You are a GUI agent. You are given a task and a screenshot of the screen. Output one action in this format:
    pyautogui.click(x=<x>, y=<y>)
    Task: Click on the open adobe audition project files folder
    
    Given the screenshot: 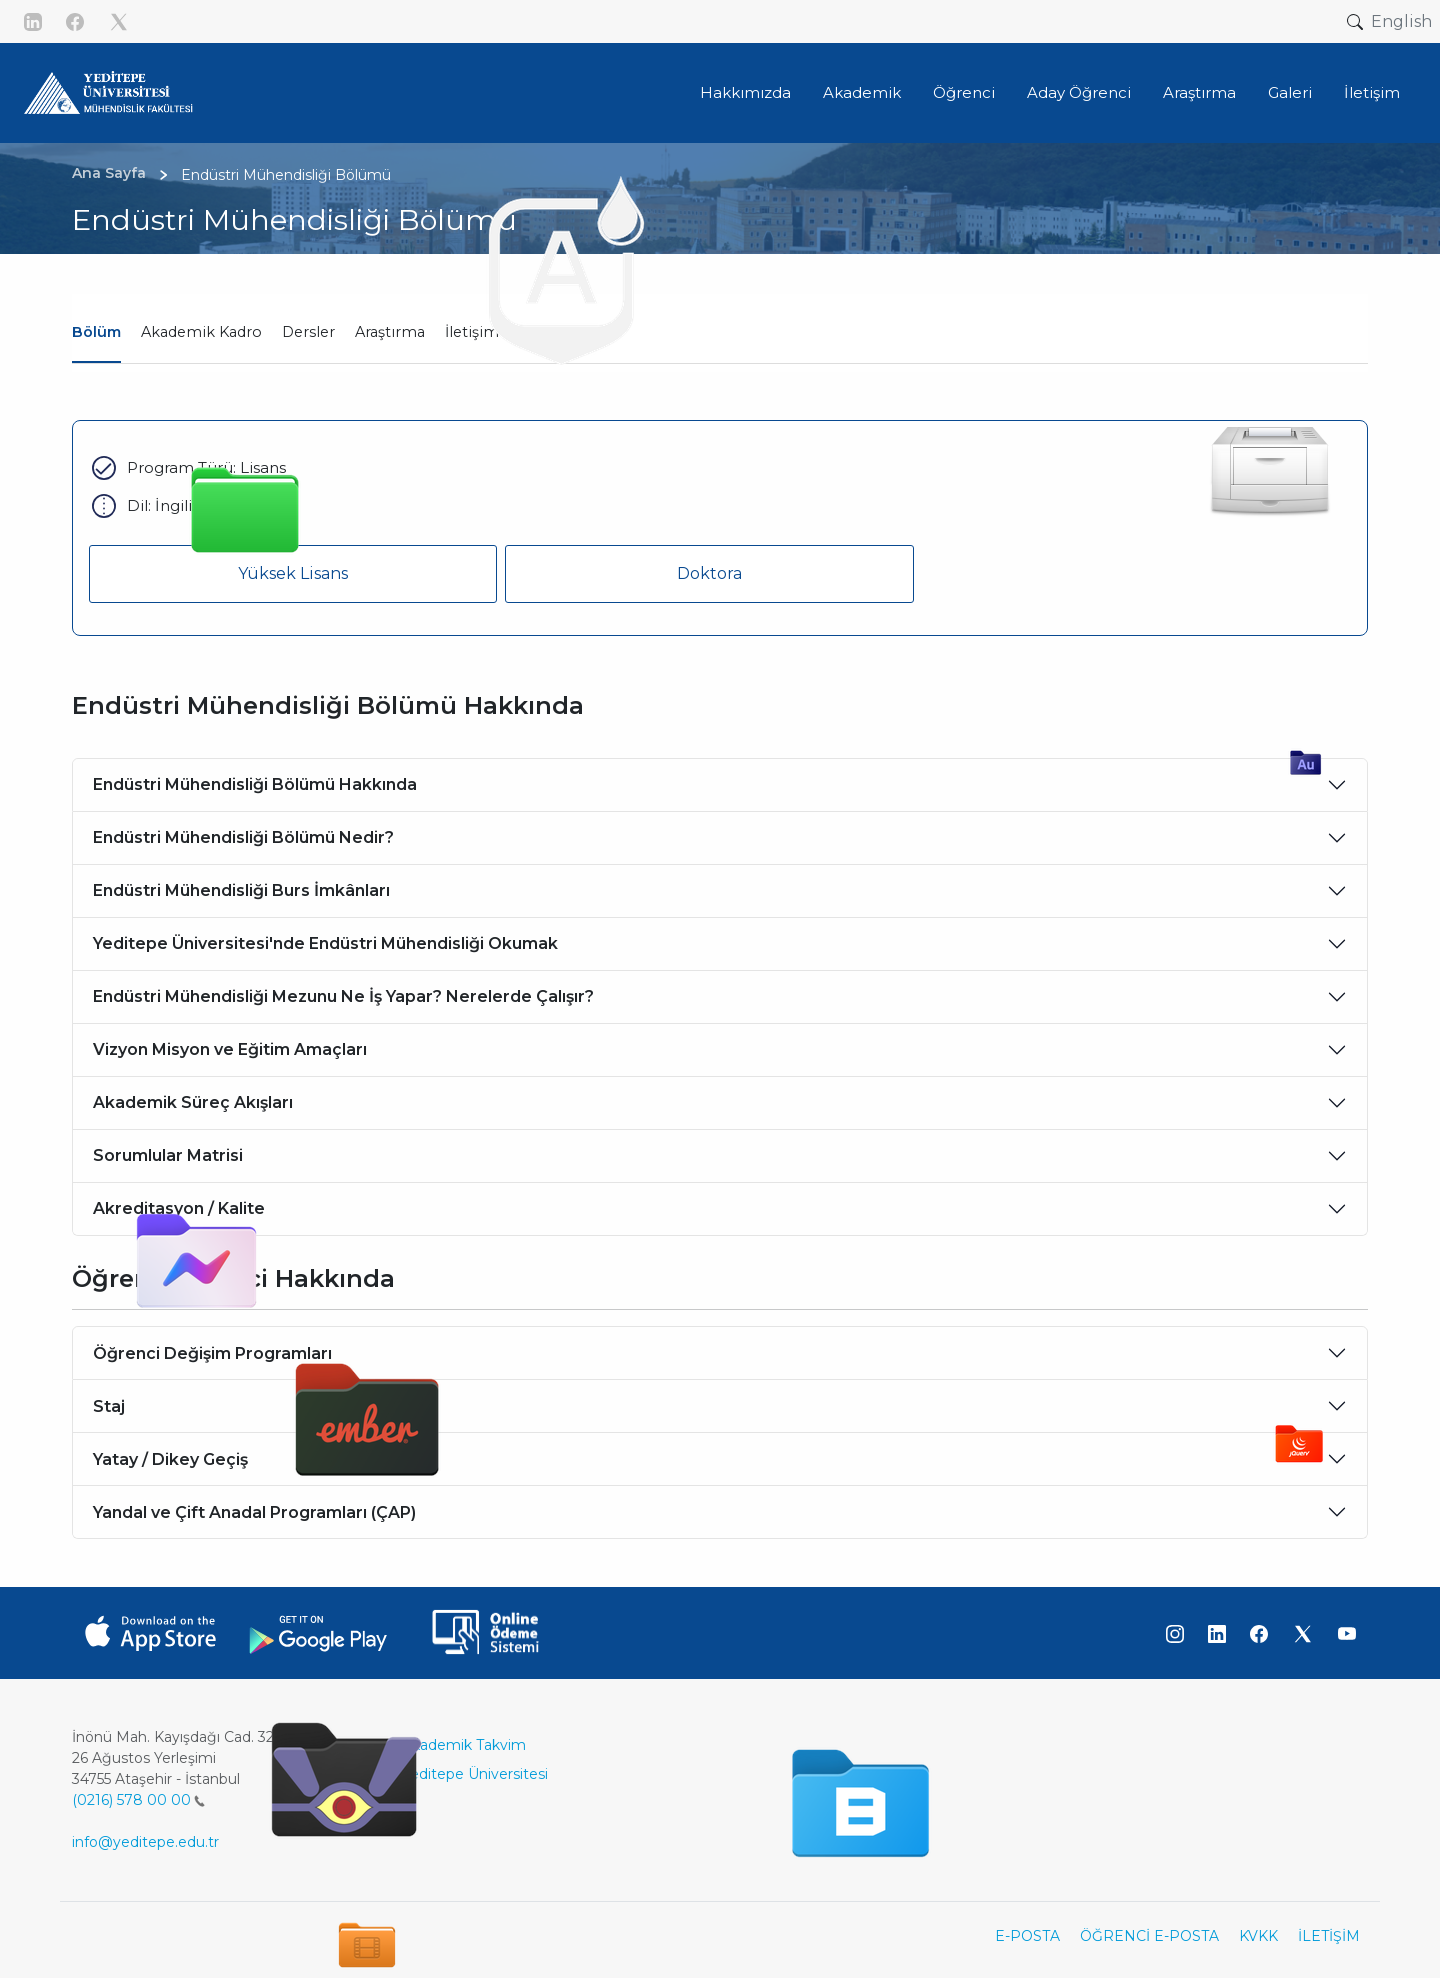 What is the action you would take?
    pyautogui.click(x=1305, y=763)
    